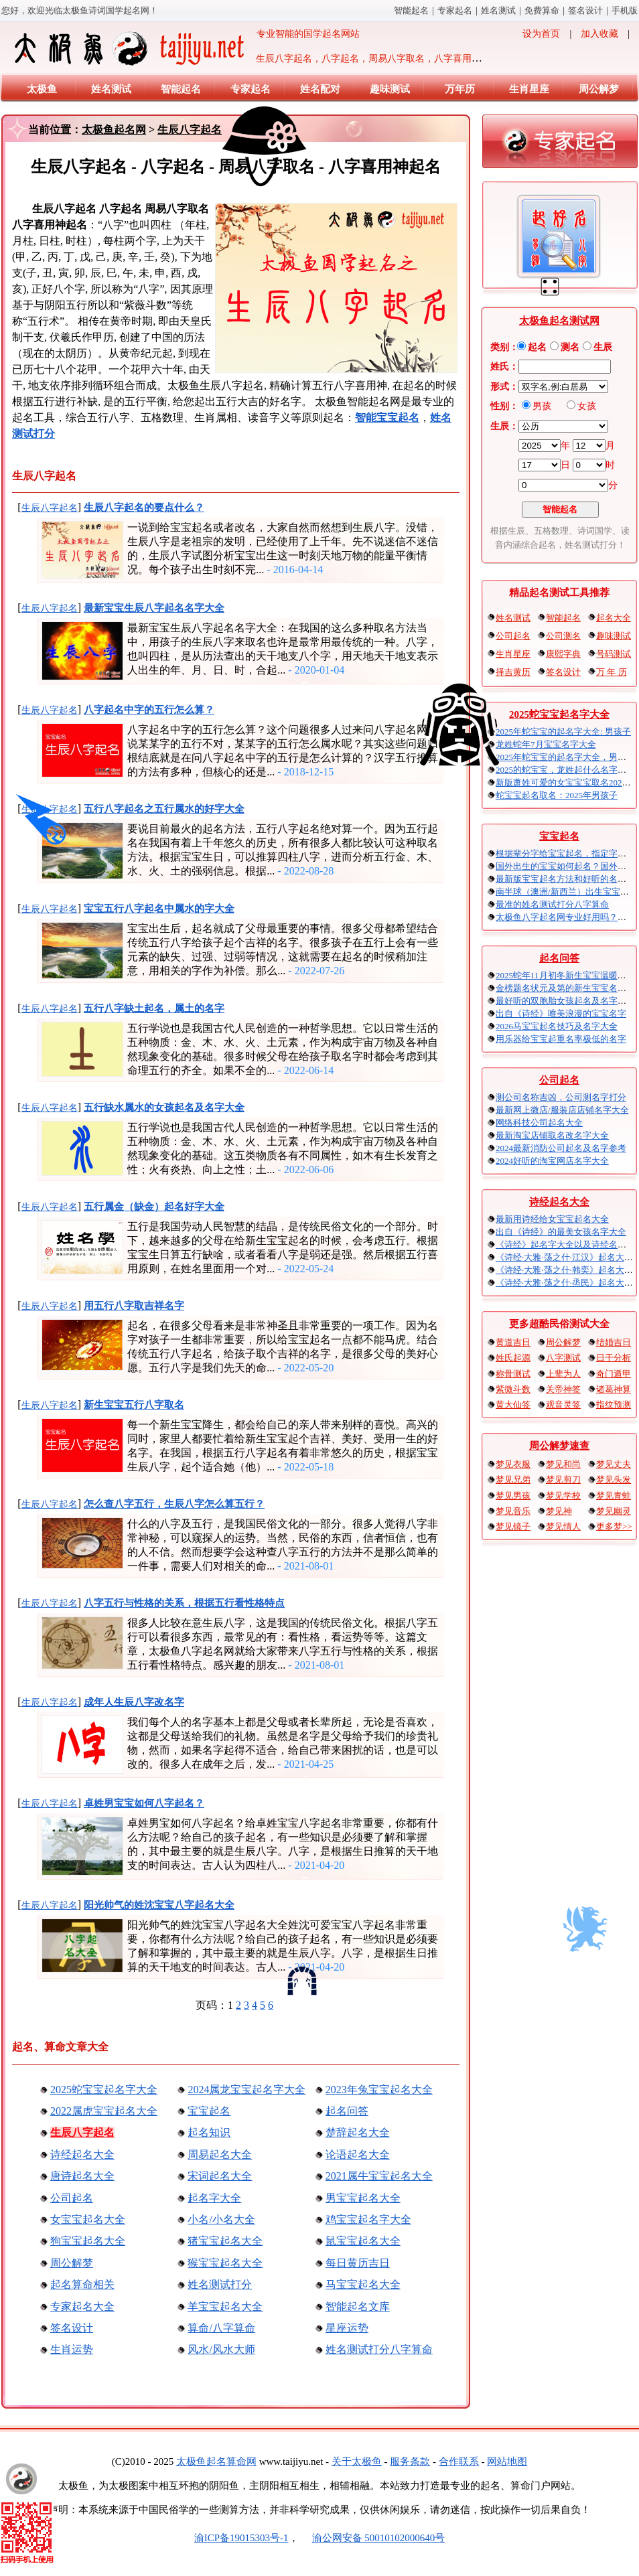  What do you see at coordinates (302, 1981) in the screenshot?
I see `enter a dungeon or underground level` at bounding box center [302, 1981].